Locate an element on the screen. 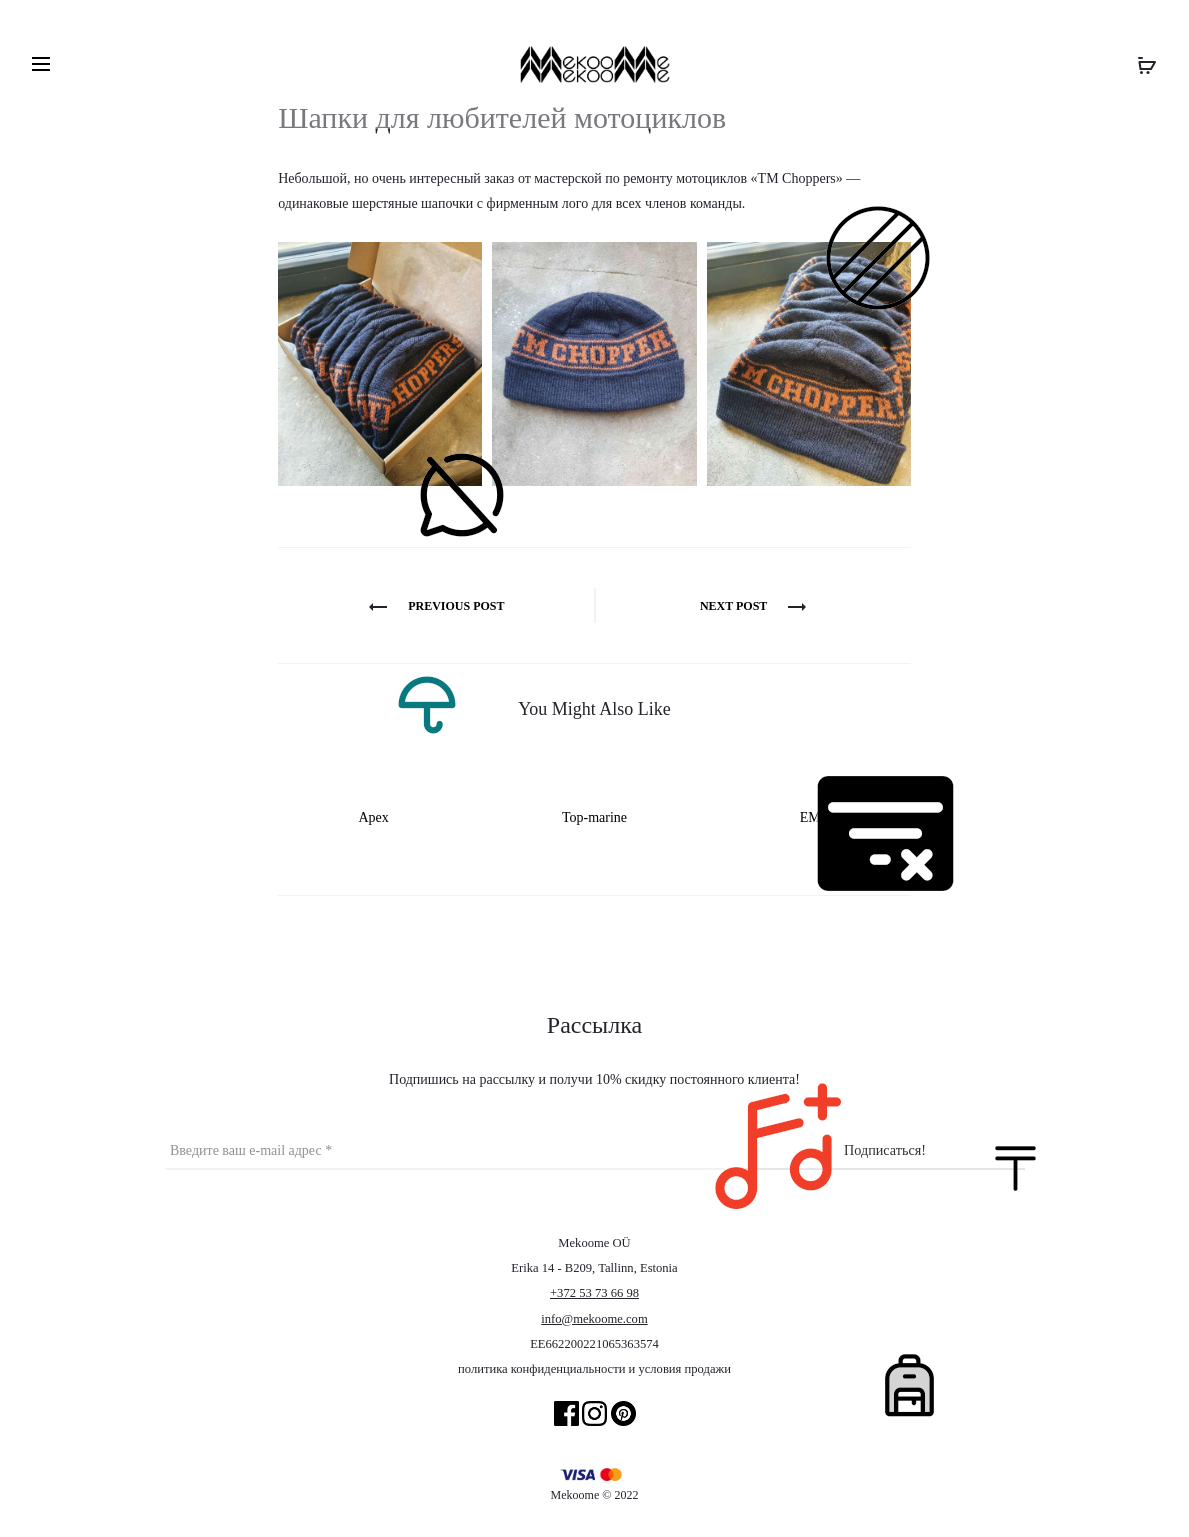  add a new song to your library is located at coordinates (780, 1148).